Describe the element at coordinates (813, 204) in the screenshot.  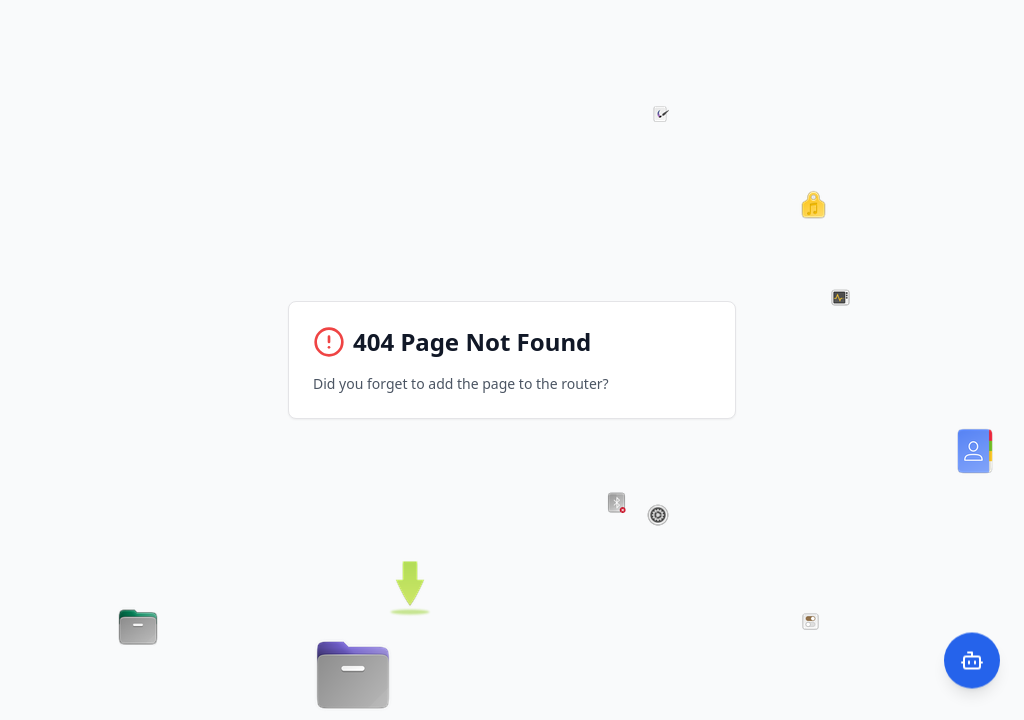
I see `open EarTag music tagging application` at that location.